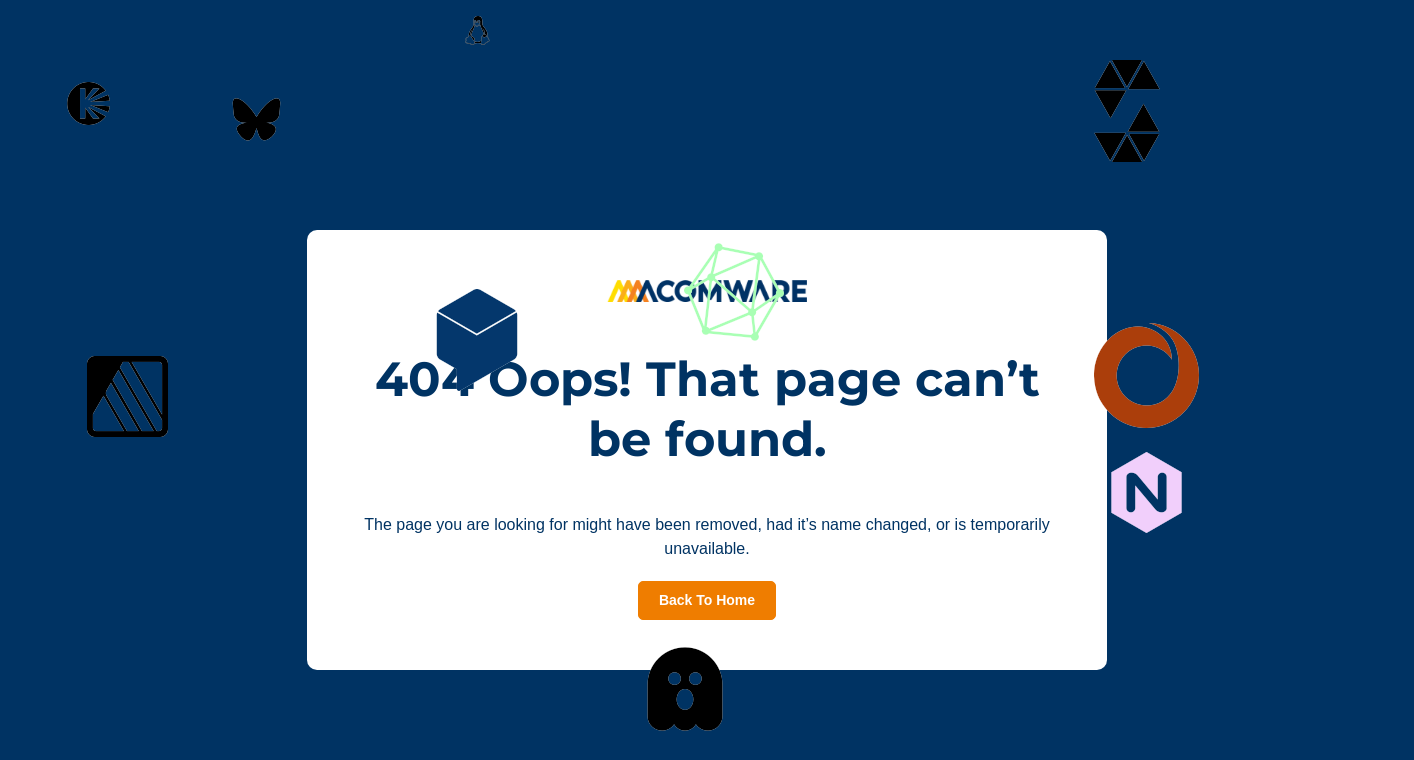  I want to click on singlestore database service, so click(1146, 375).